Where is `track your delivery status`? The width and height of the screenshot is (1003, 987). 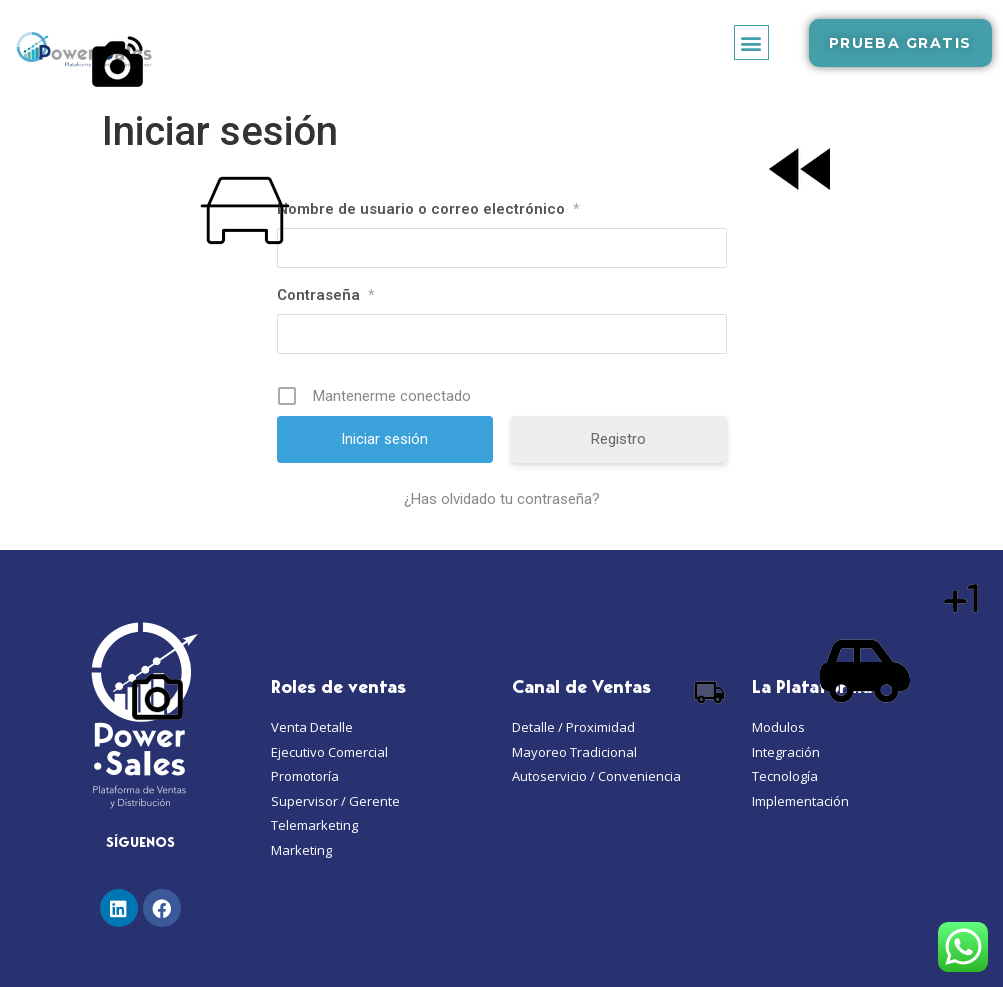 track your delivery status is located at coordinates (709, 692).